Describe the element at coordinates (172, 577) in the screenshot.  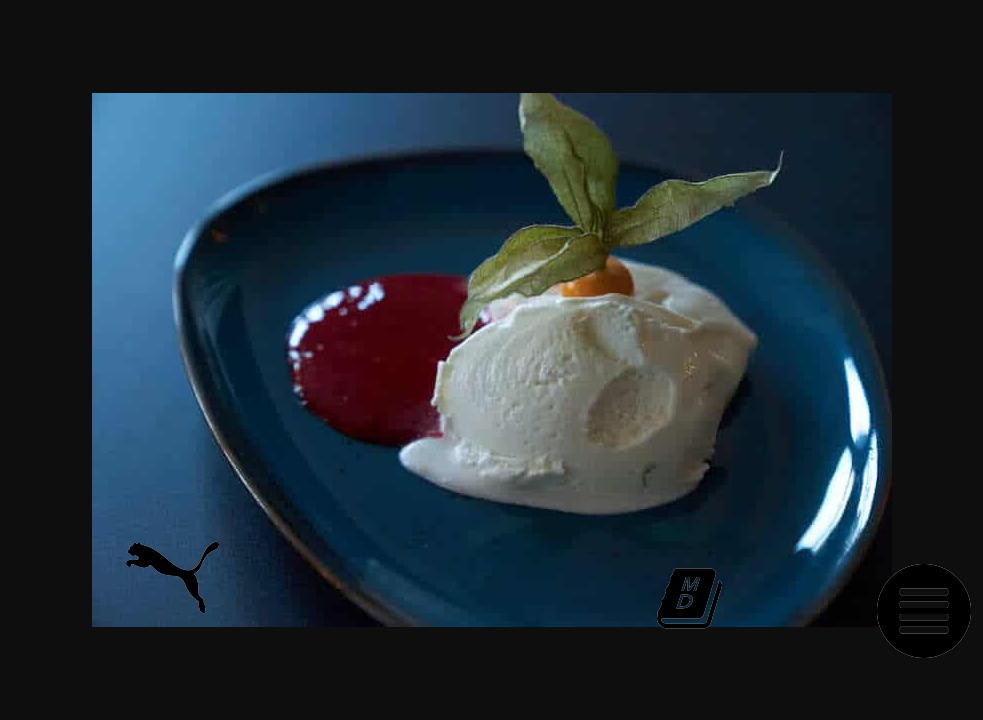
I see `visit the Puma website or app` at that location.